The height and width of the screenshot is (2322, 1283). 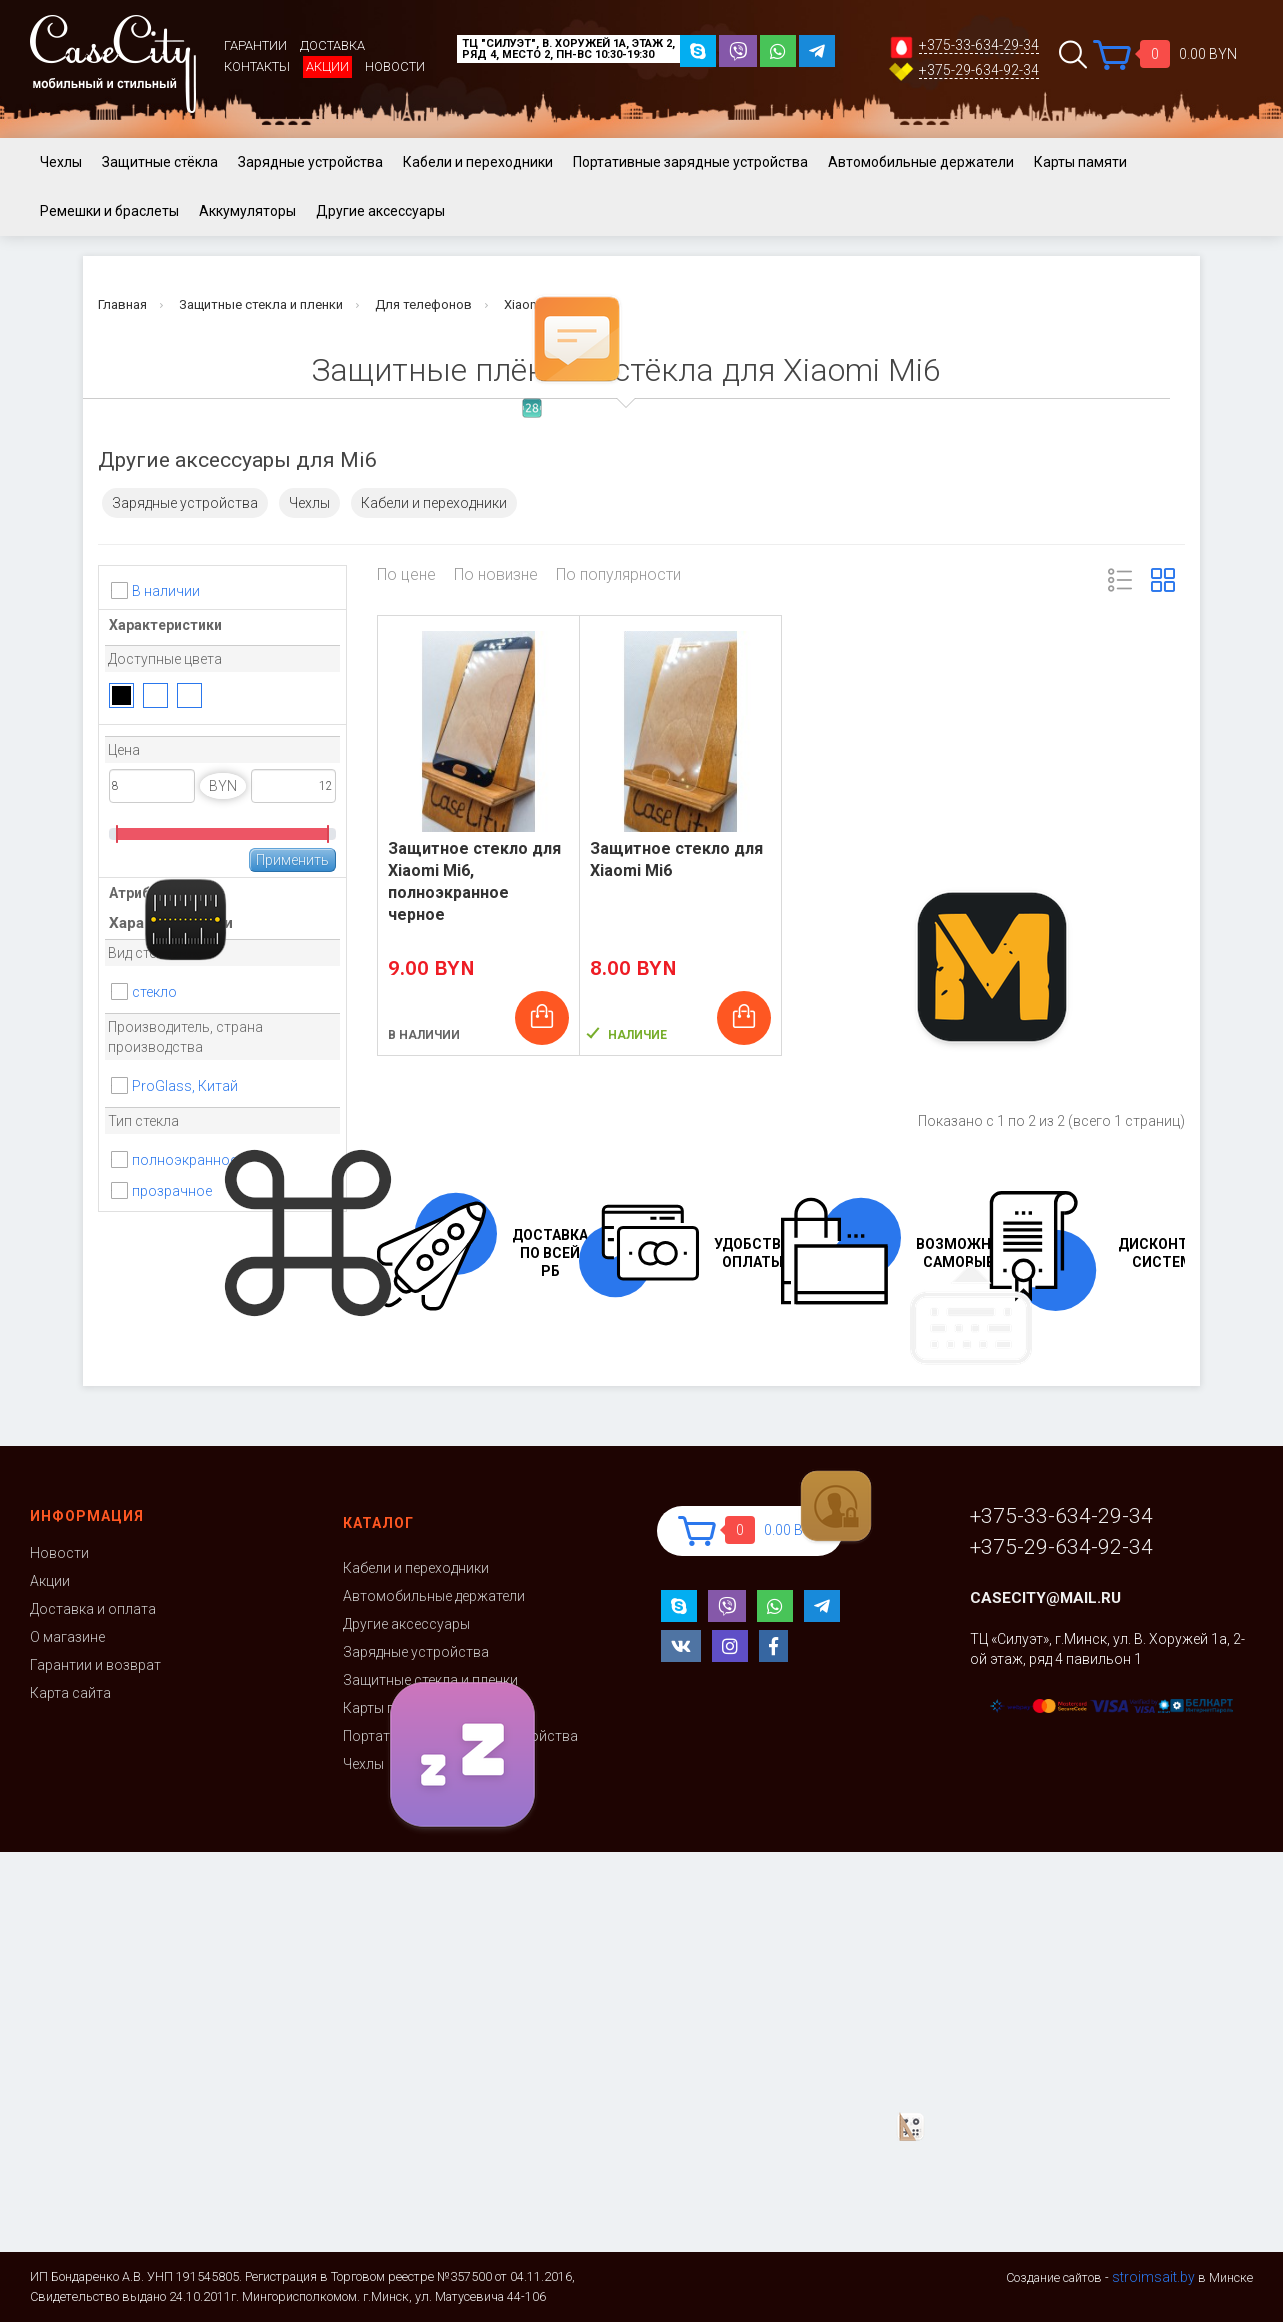 I want to click on open the measure app to check dimensions, so click(x=185, y=919).